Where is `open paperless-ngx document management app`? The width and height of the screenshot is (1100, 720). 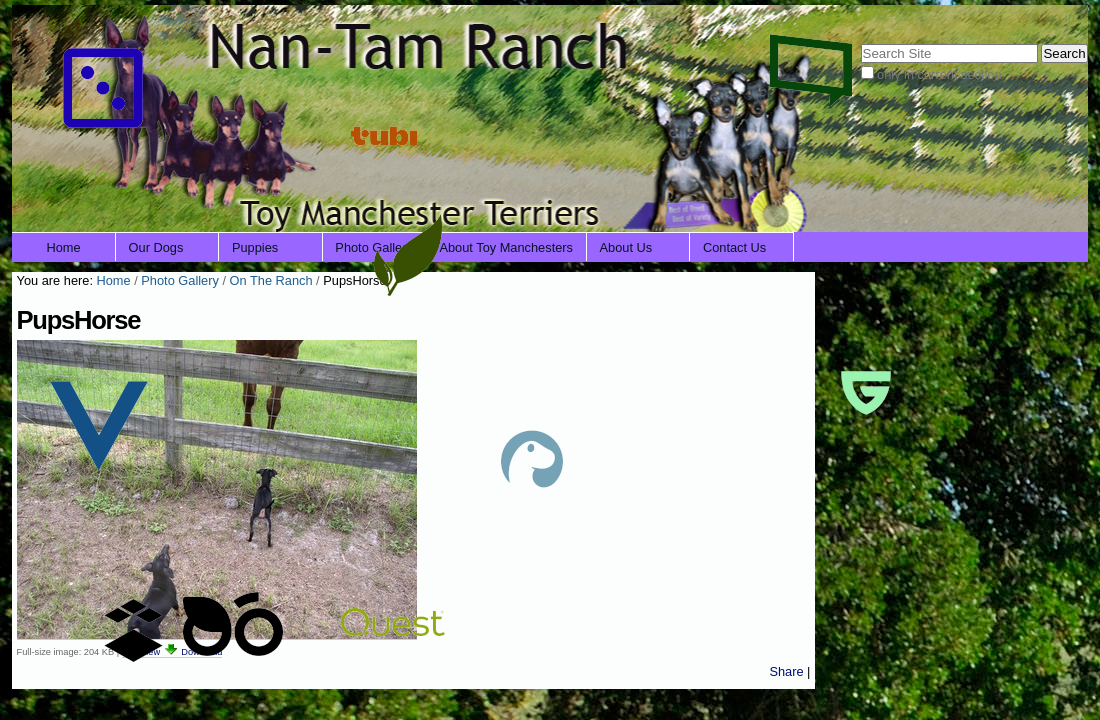 open paperless-ngx document management app is located at coordinates (408, 255).